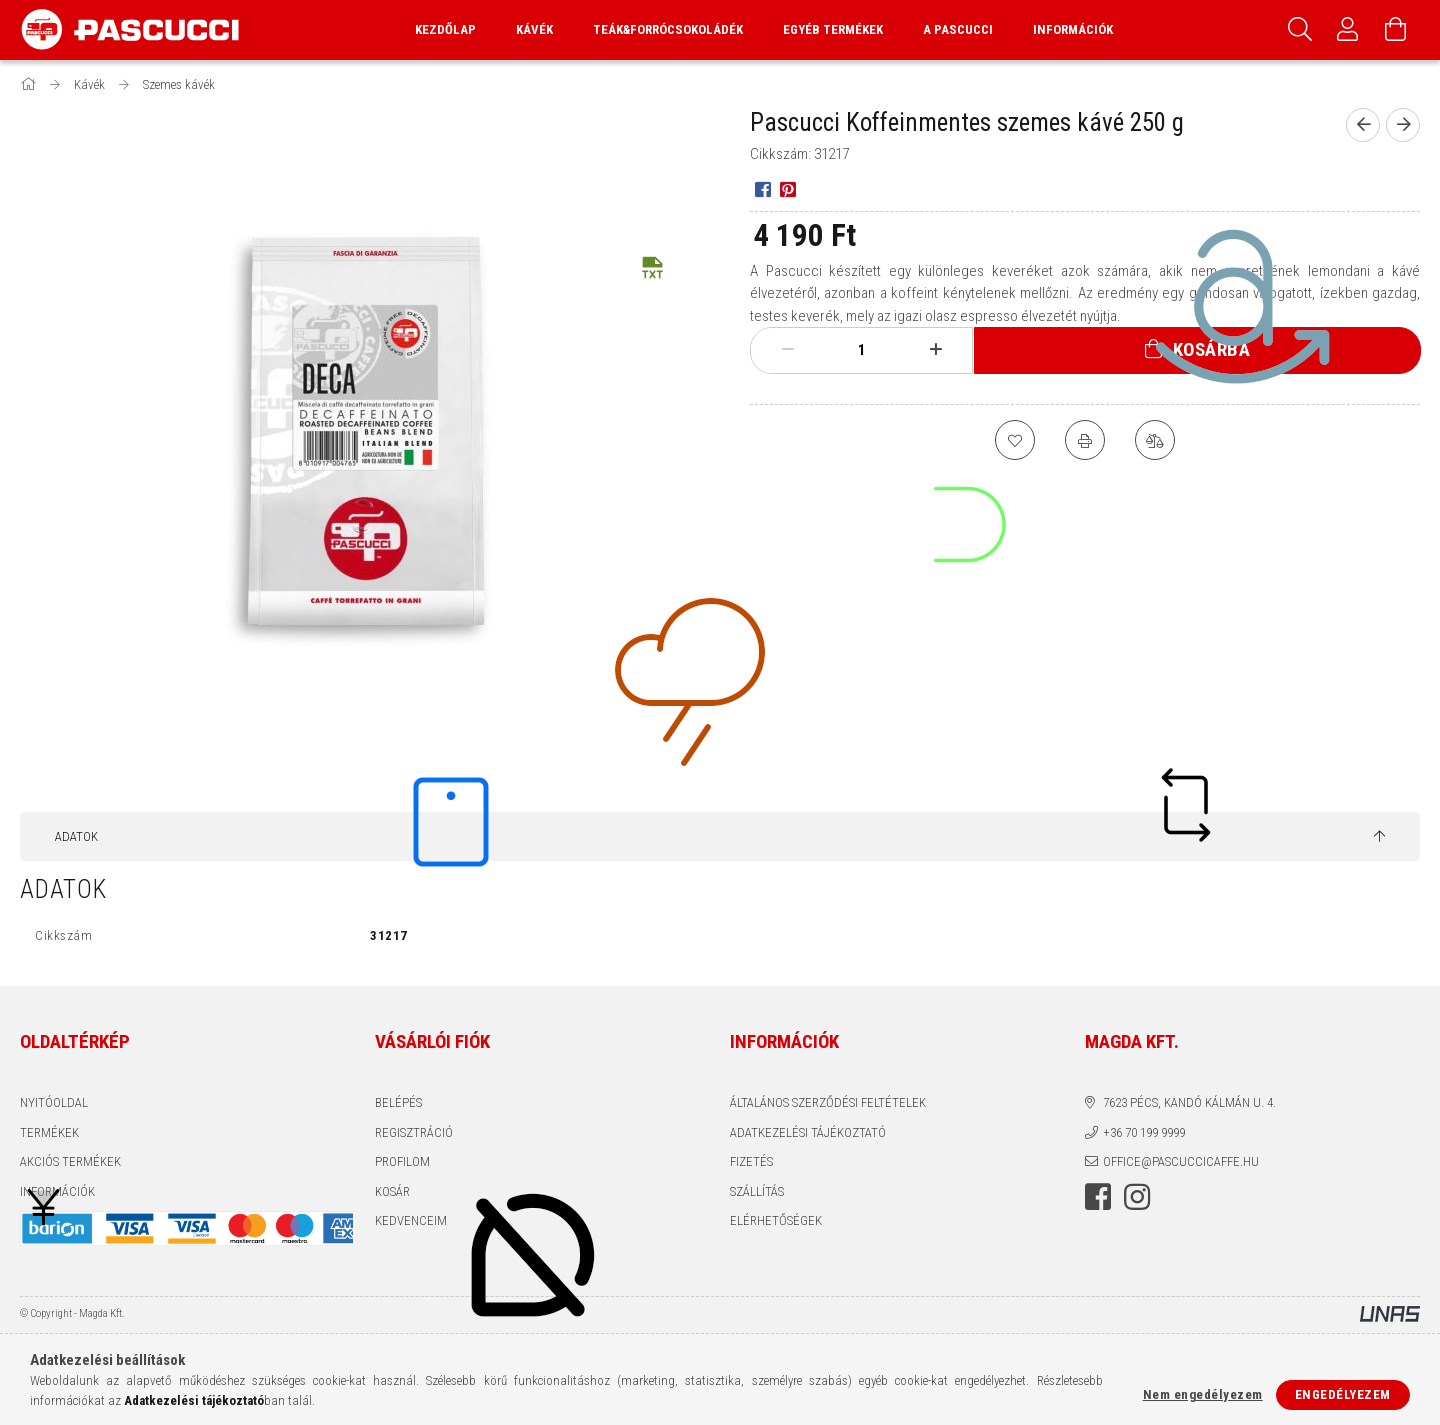 The width and height of the screenshot is (1440, 1425). Describe the element at coordinates (530, 1257) in the screenshot. I see `mute or disable chat notifications` at that location.